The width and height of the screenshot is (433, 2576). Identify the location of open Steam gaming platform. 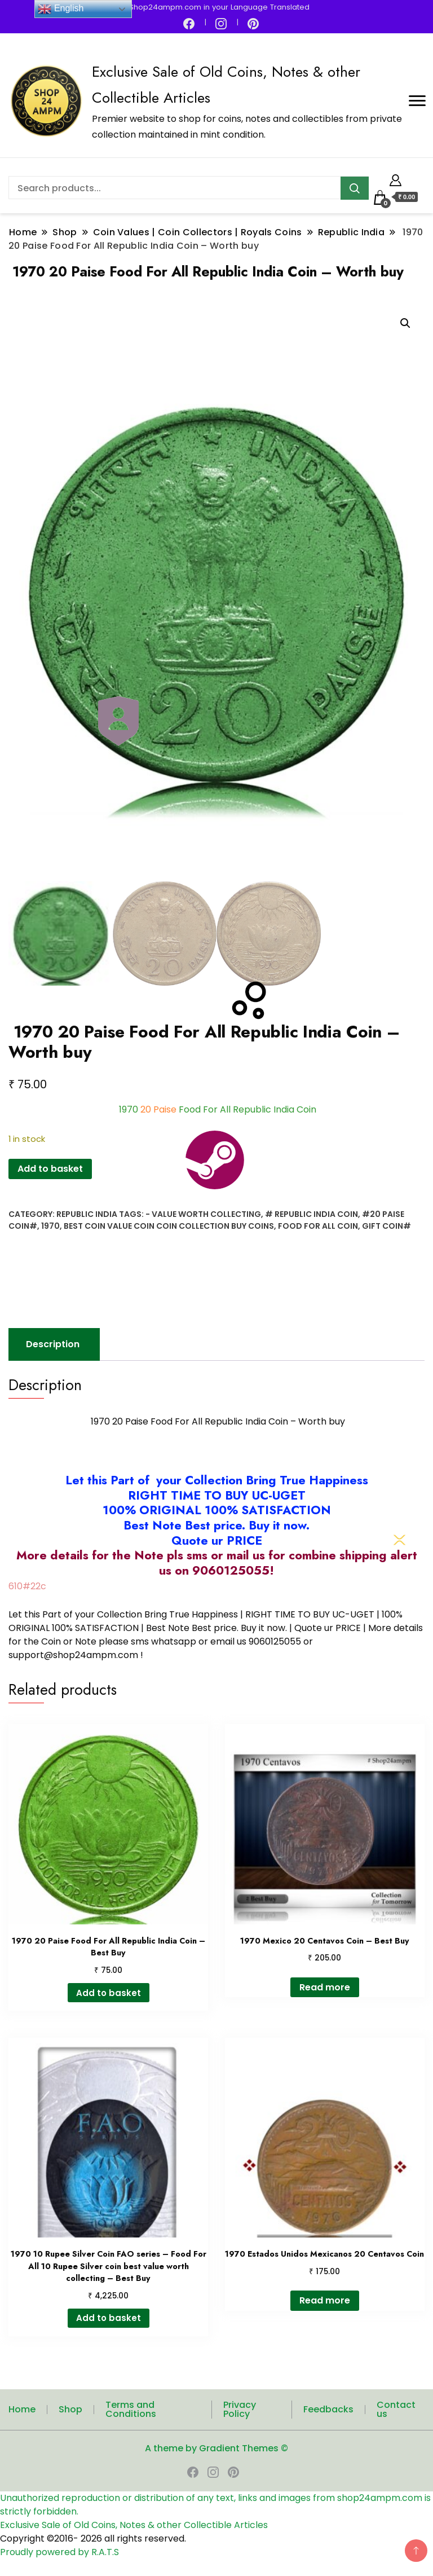
(215, 1160).